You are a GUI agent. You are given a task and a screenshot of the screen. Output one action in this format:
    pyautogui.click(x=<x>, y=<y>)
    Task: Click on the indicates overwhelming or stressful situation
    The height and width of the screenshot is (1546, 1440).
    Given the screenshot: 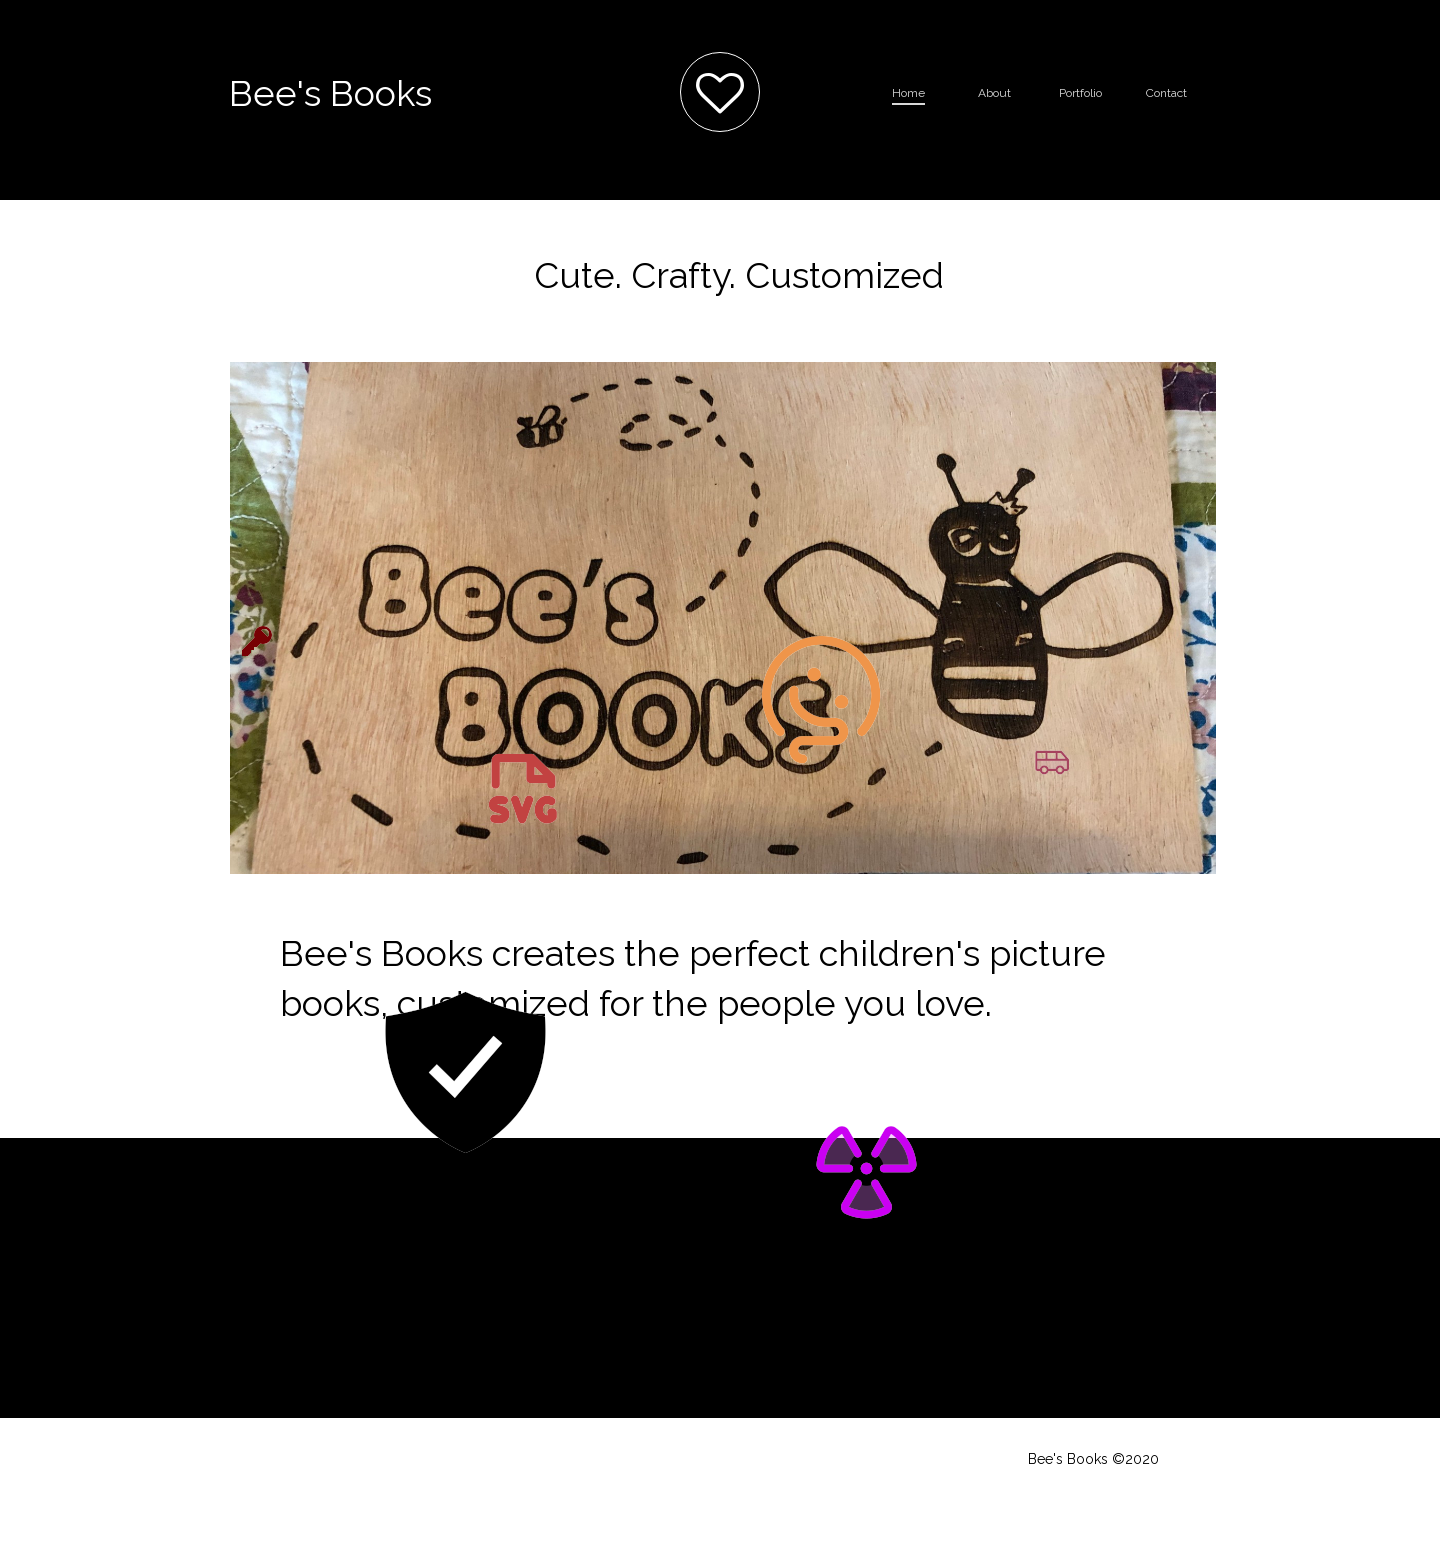 What is the action you would take?
    pyautogui.click(x=821, y=695)
    